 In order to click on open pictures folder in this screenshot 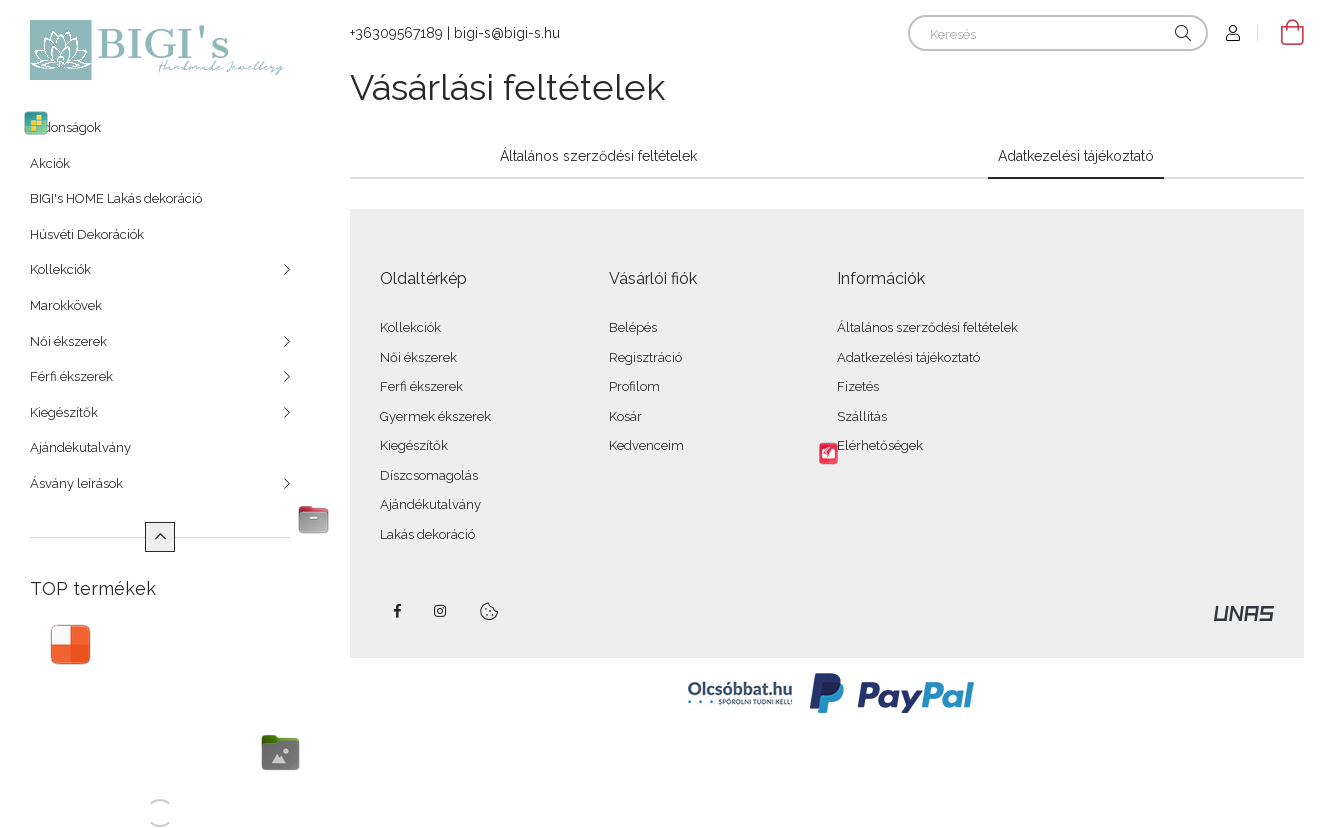, I will do `click(280, 752)`.